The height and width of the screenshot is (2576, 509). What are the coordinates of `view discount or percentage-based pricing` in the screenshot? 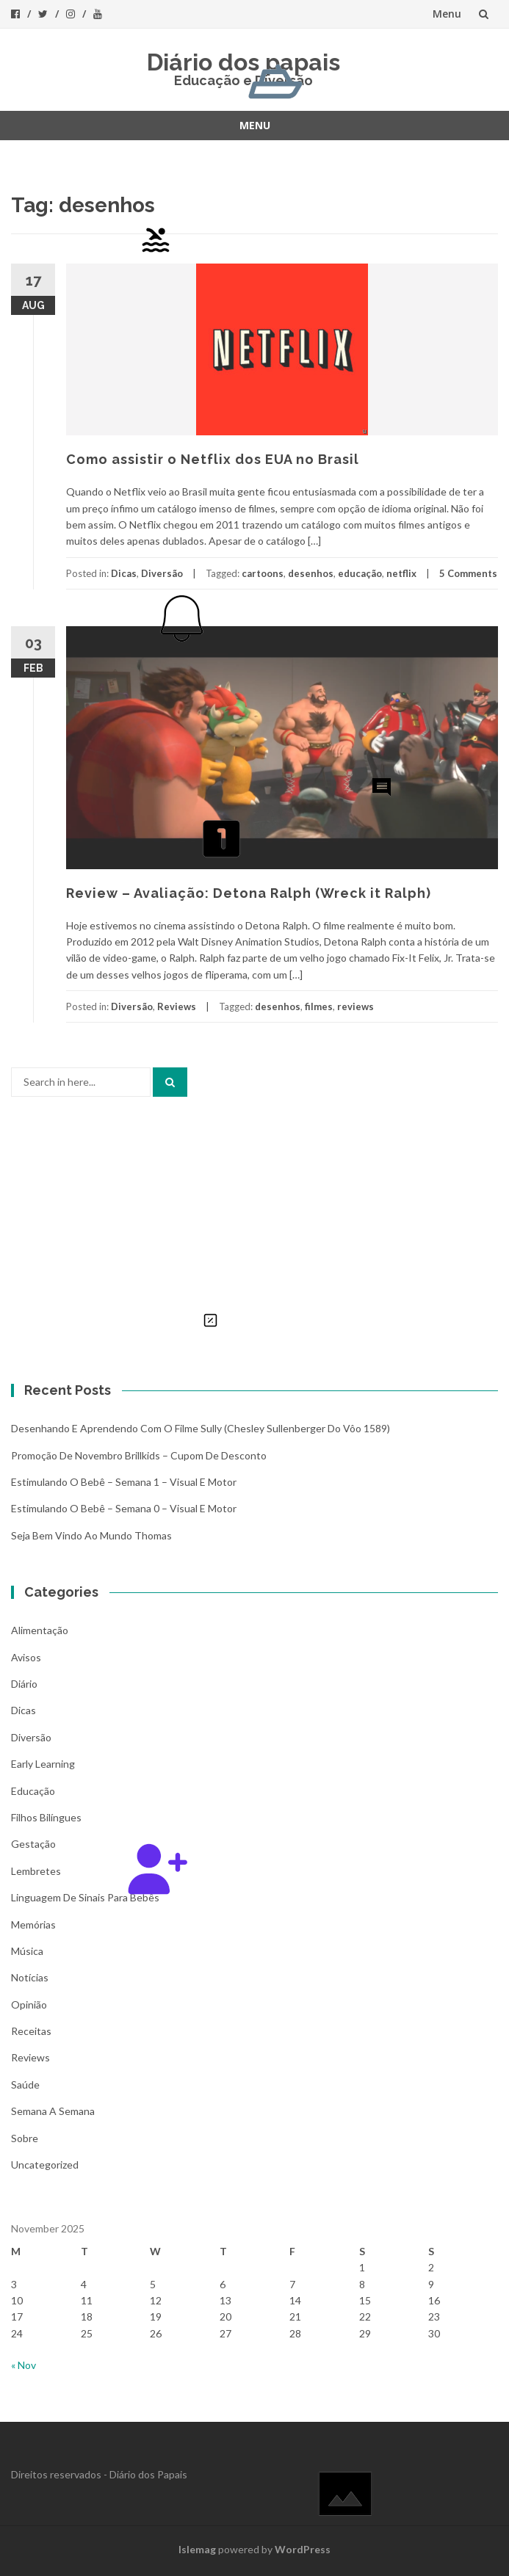 It's located at (210, 1320).